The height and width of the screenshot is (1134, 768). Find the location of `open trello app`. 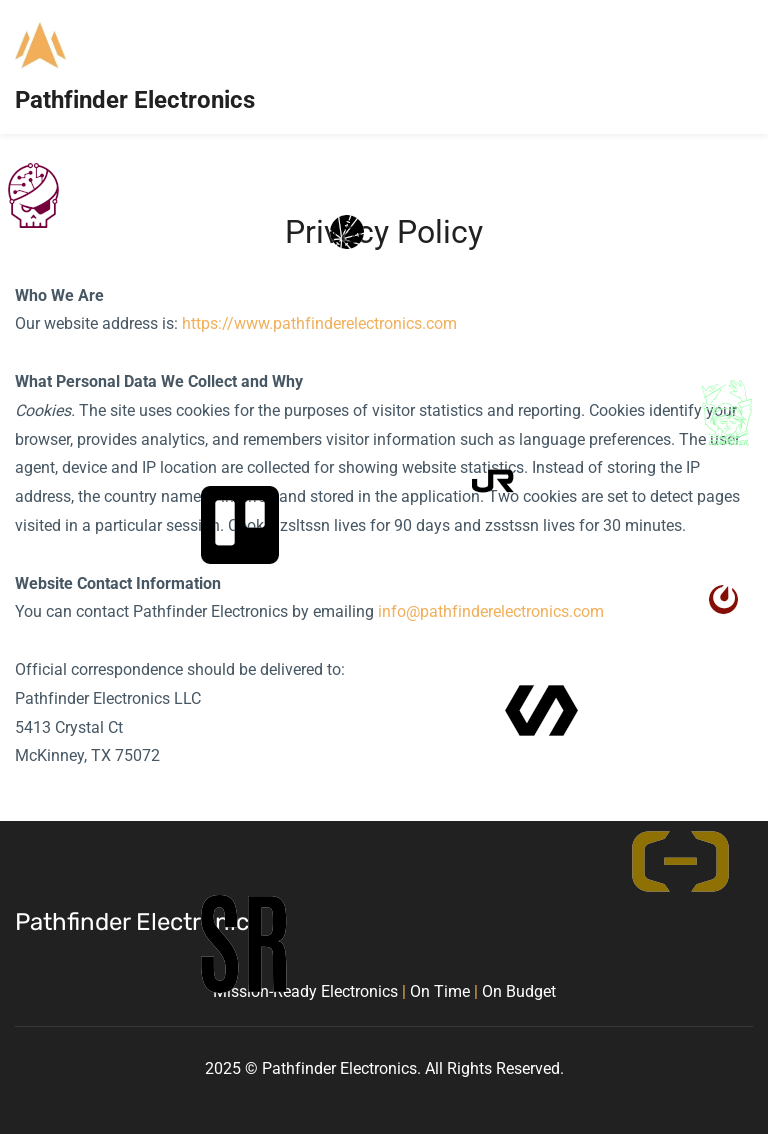

open trello app is located at coordinates (240, 525).